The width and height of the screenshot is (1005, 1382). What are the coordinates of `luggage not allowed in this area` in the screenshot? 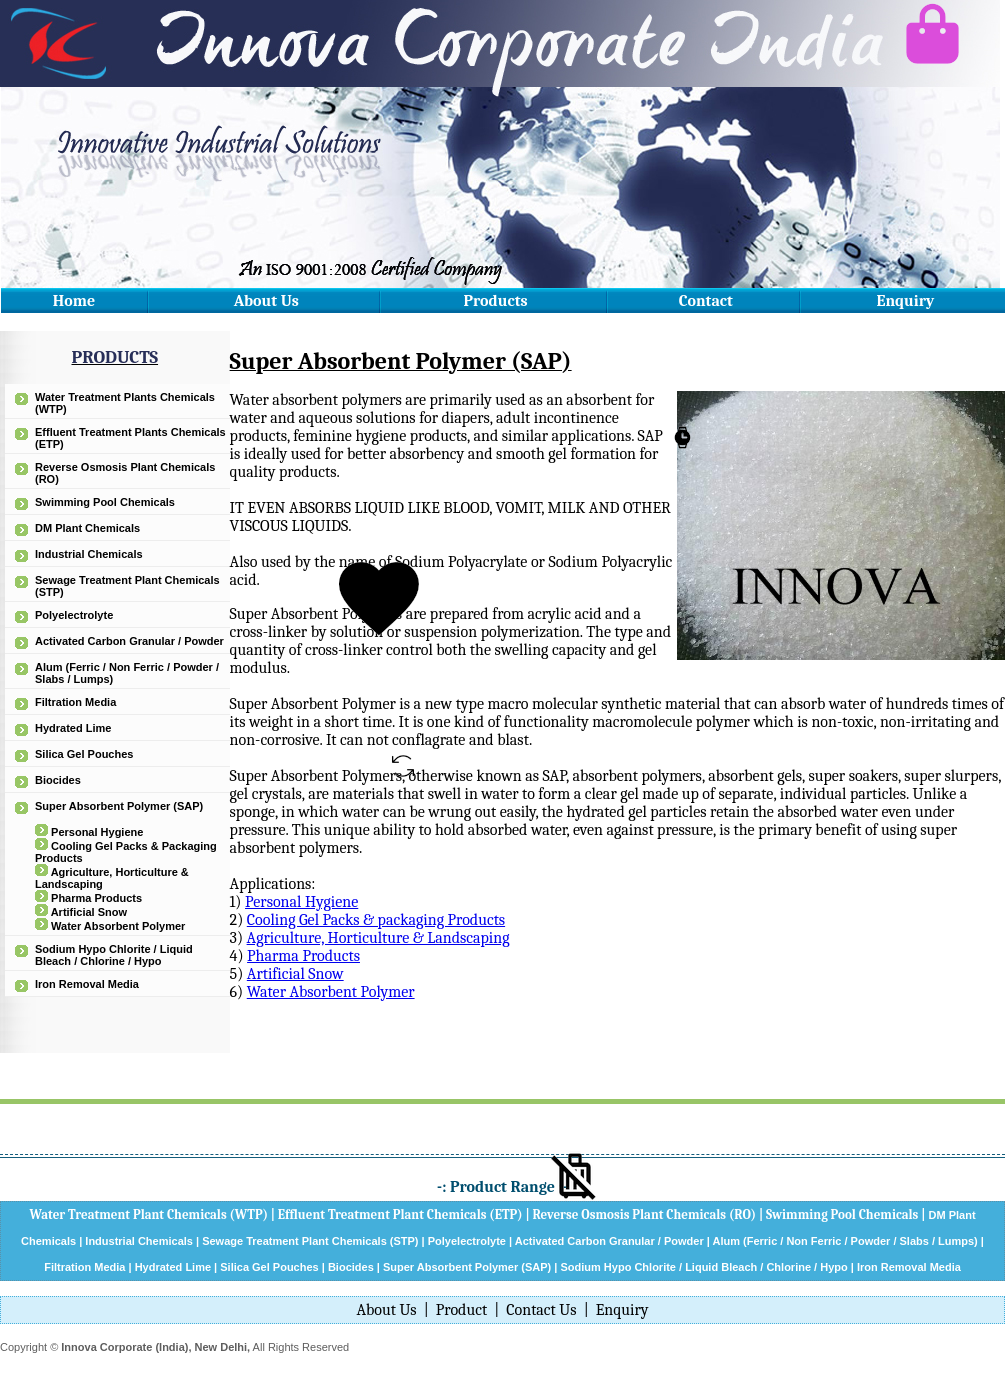 It's located at (575, 1176).